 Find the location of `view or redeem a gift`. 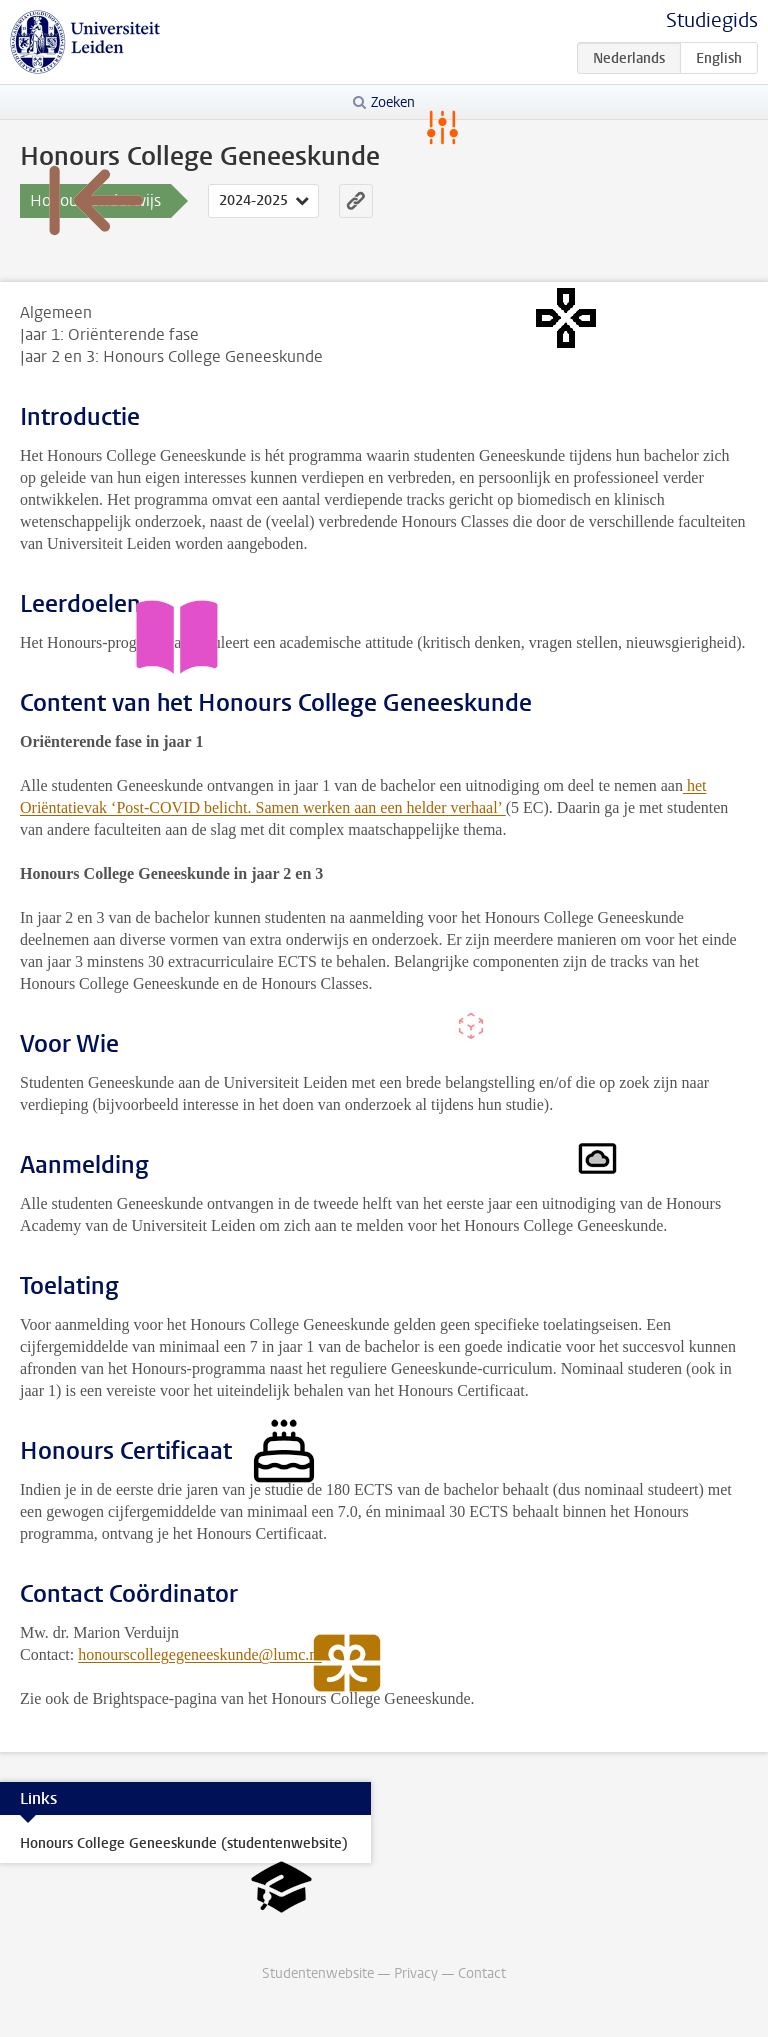

view or redeem a gift is located at coordinates (347, 1663).